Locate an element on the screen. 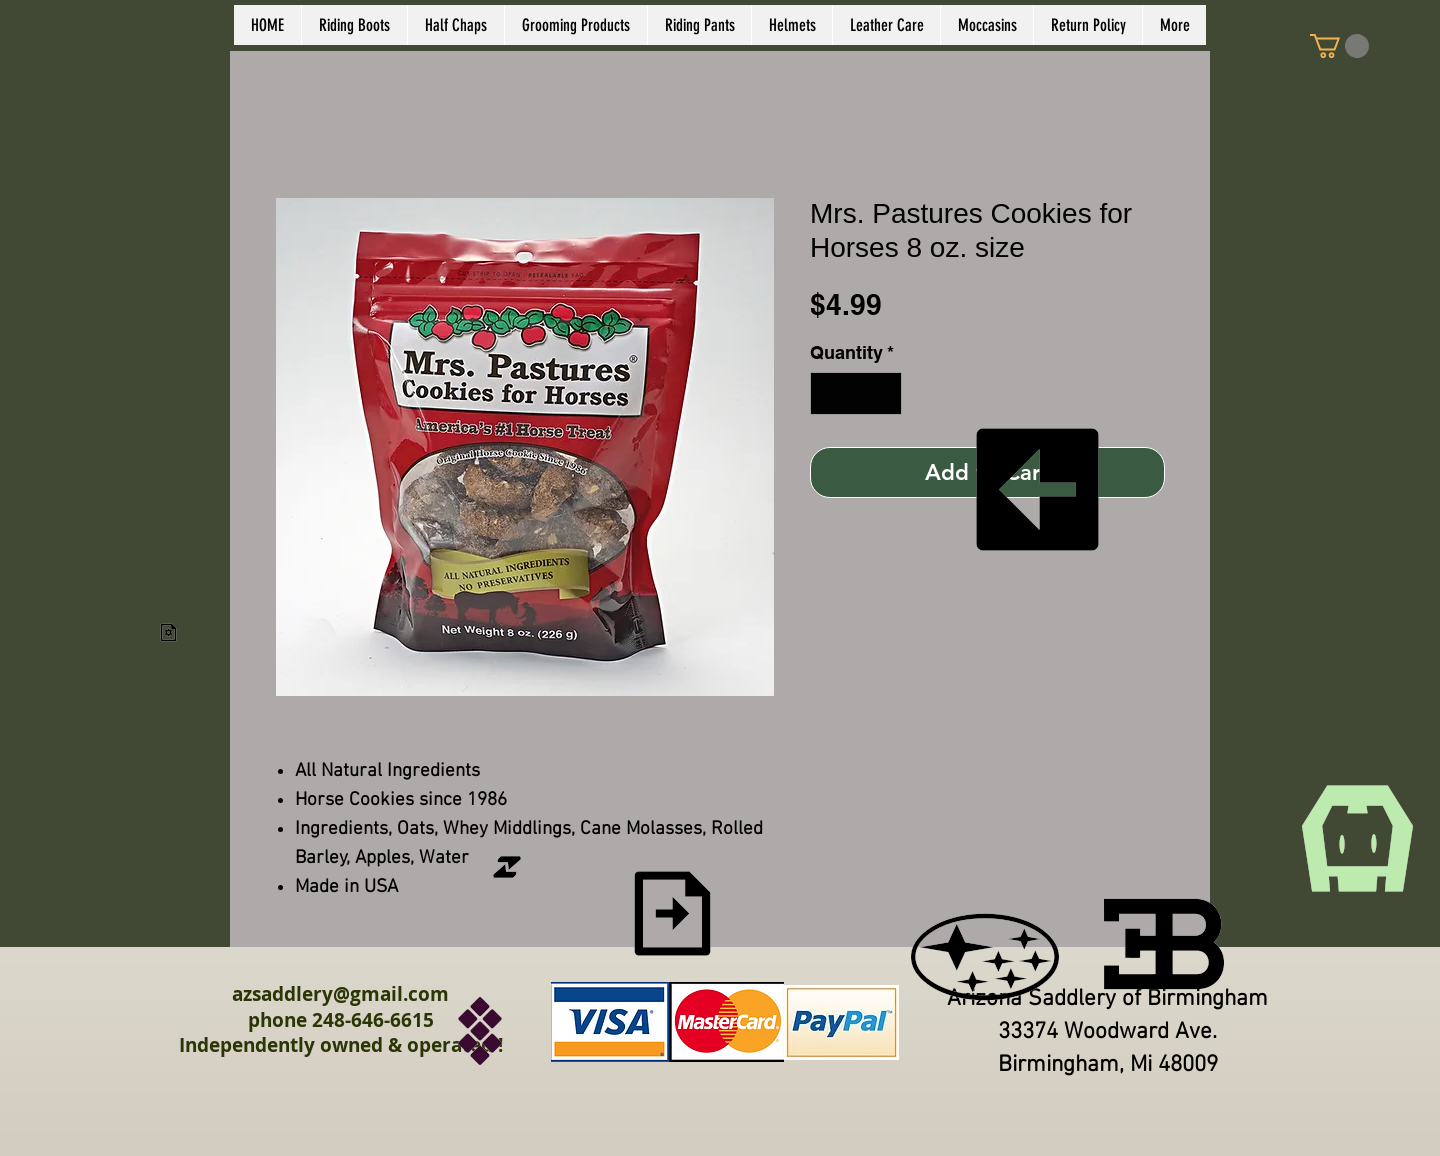 Image resolution: width=1440 pixels, height=1156 pixels. open the Setapp app subscription service is located at coordinates (480, 1031).